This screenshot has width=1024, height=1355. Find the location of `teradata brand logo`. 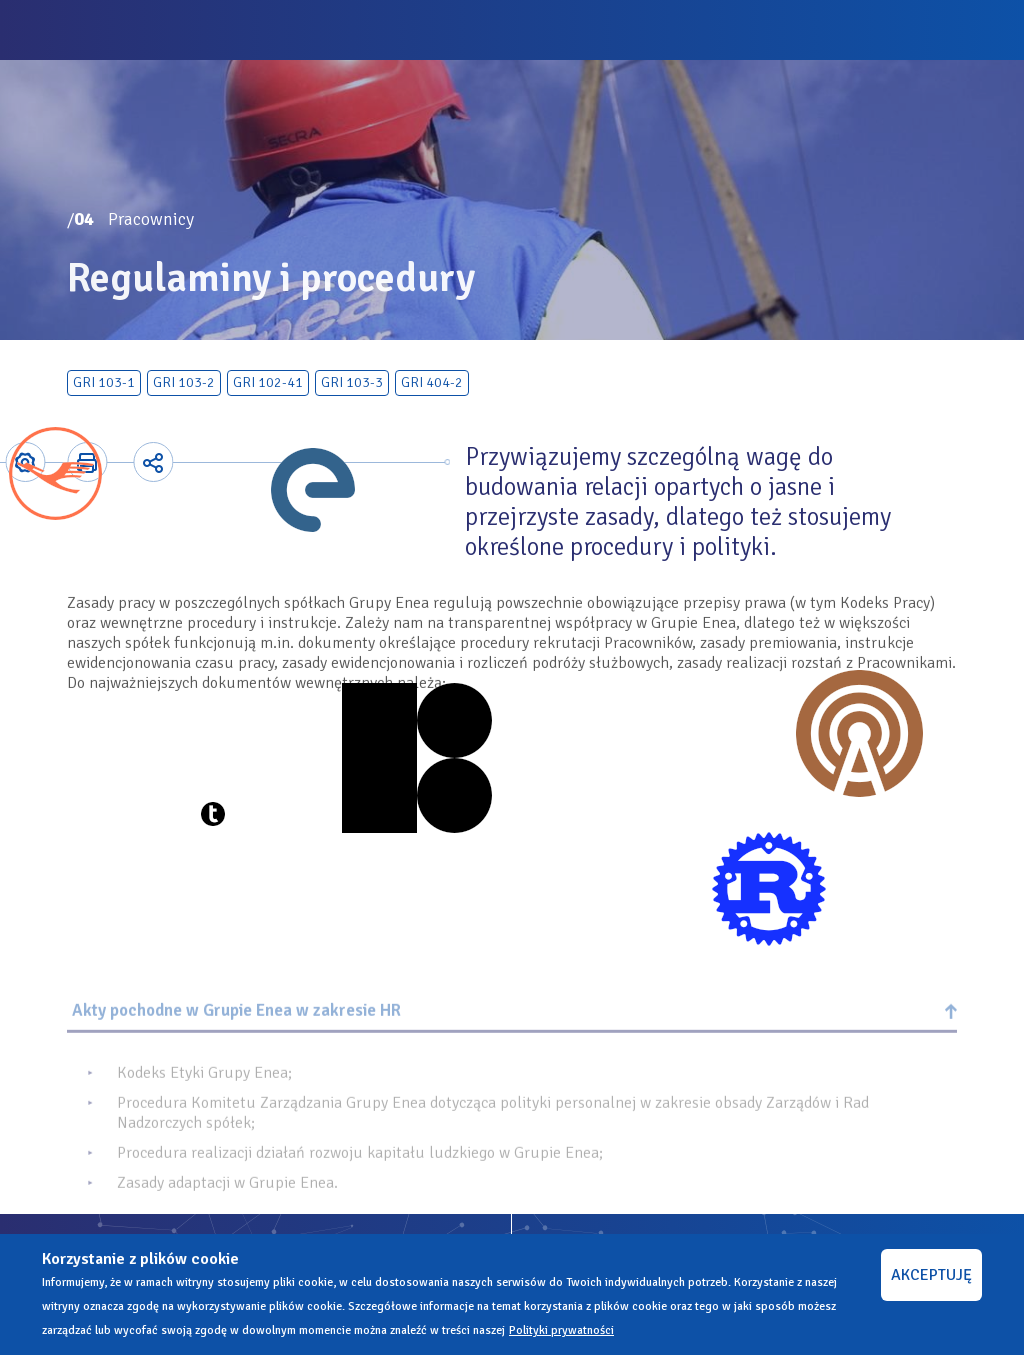

teradata brand logo is located at coordinates (213, 814).